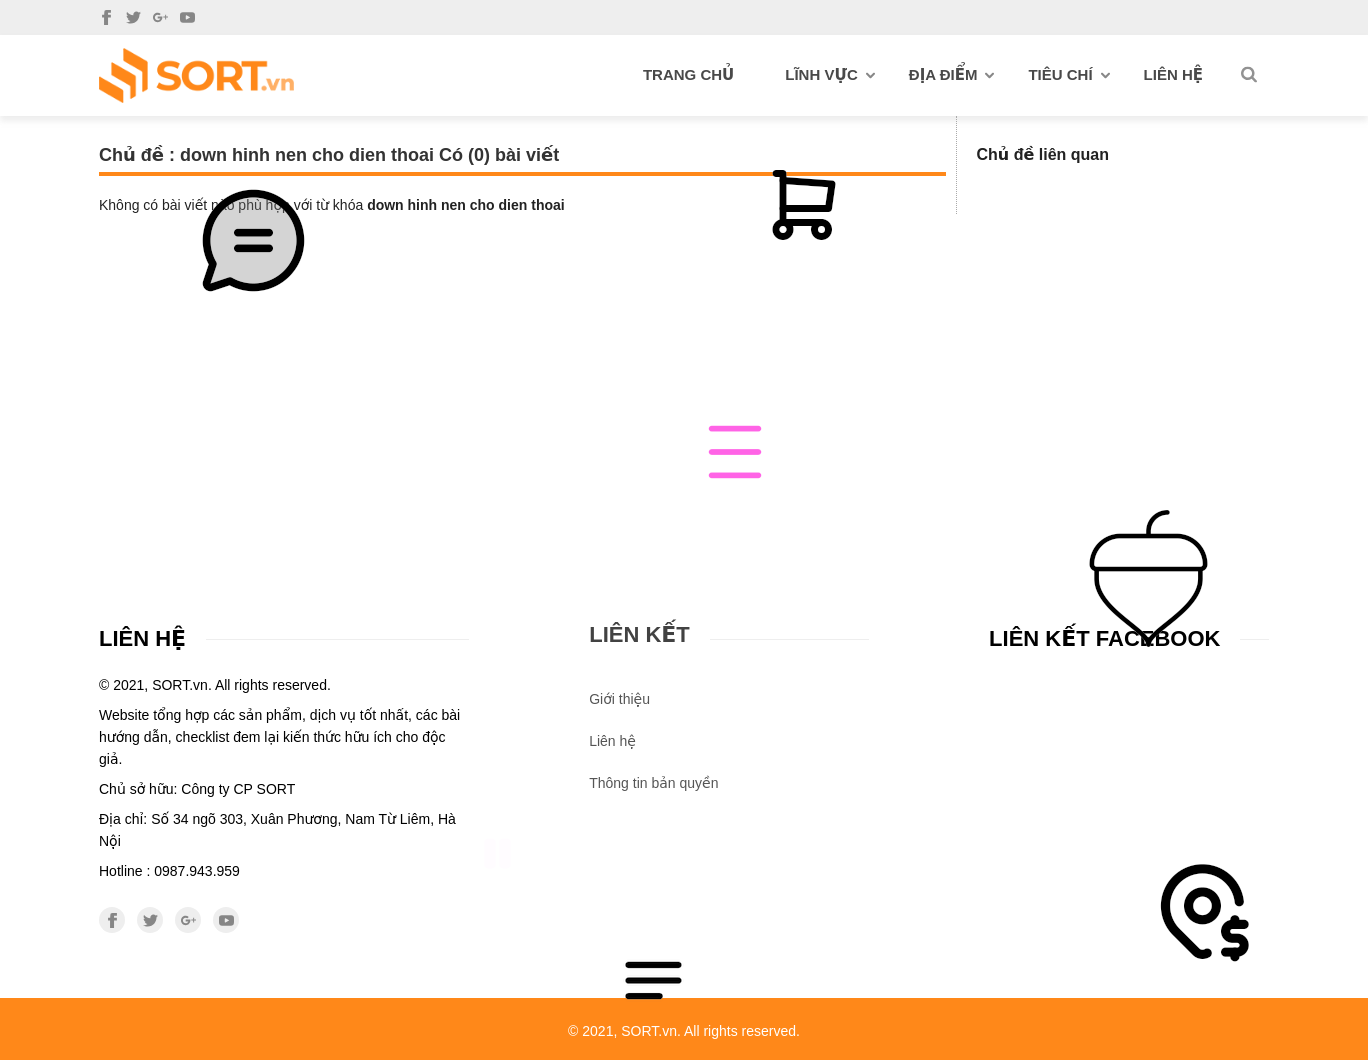 The height and width of the screenshot is (1060, 1368). I want to click on view or edit notes, so click(653, 980).